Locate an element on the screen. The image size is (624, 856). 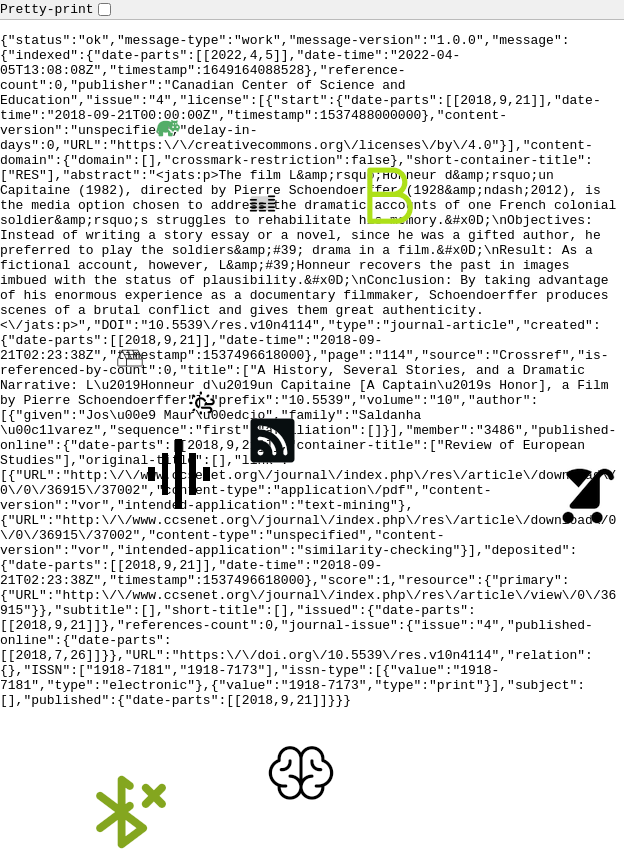
indicates stroller-friendly or family amenities available is located at coordinates (585, 494).